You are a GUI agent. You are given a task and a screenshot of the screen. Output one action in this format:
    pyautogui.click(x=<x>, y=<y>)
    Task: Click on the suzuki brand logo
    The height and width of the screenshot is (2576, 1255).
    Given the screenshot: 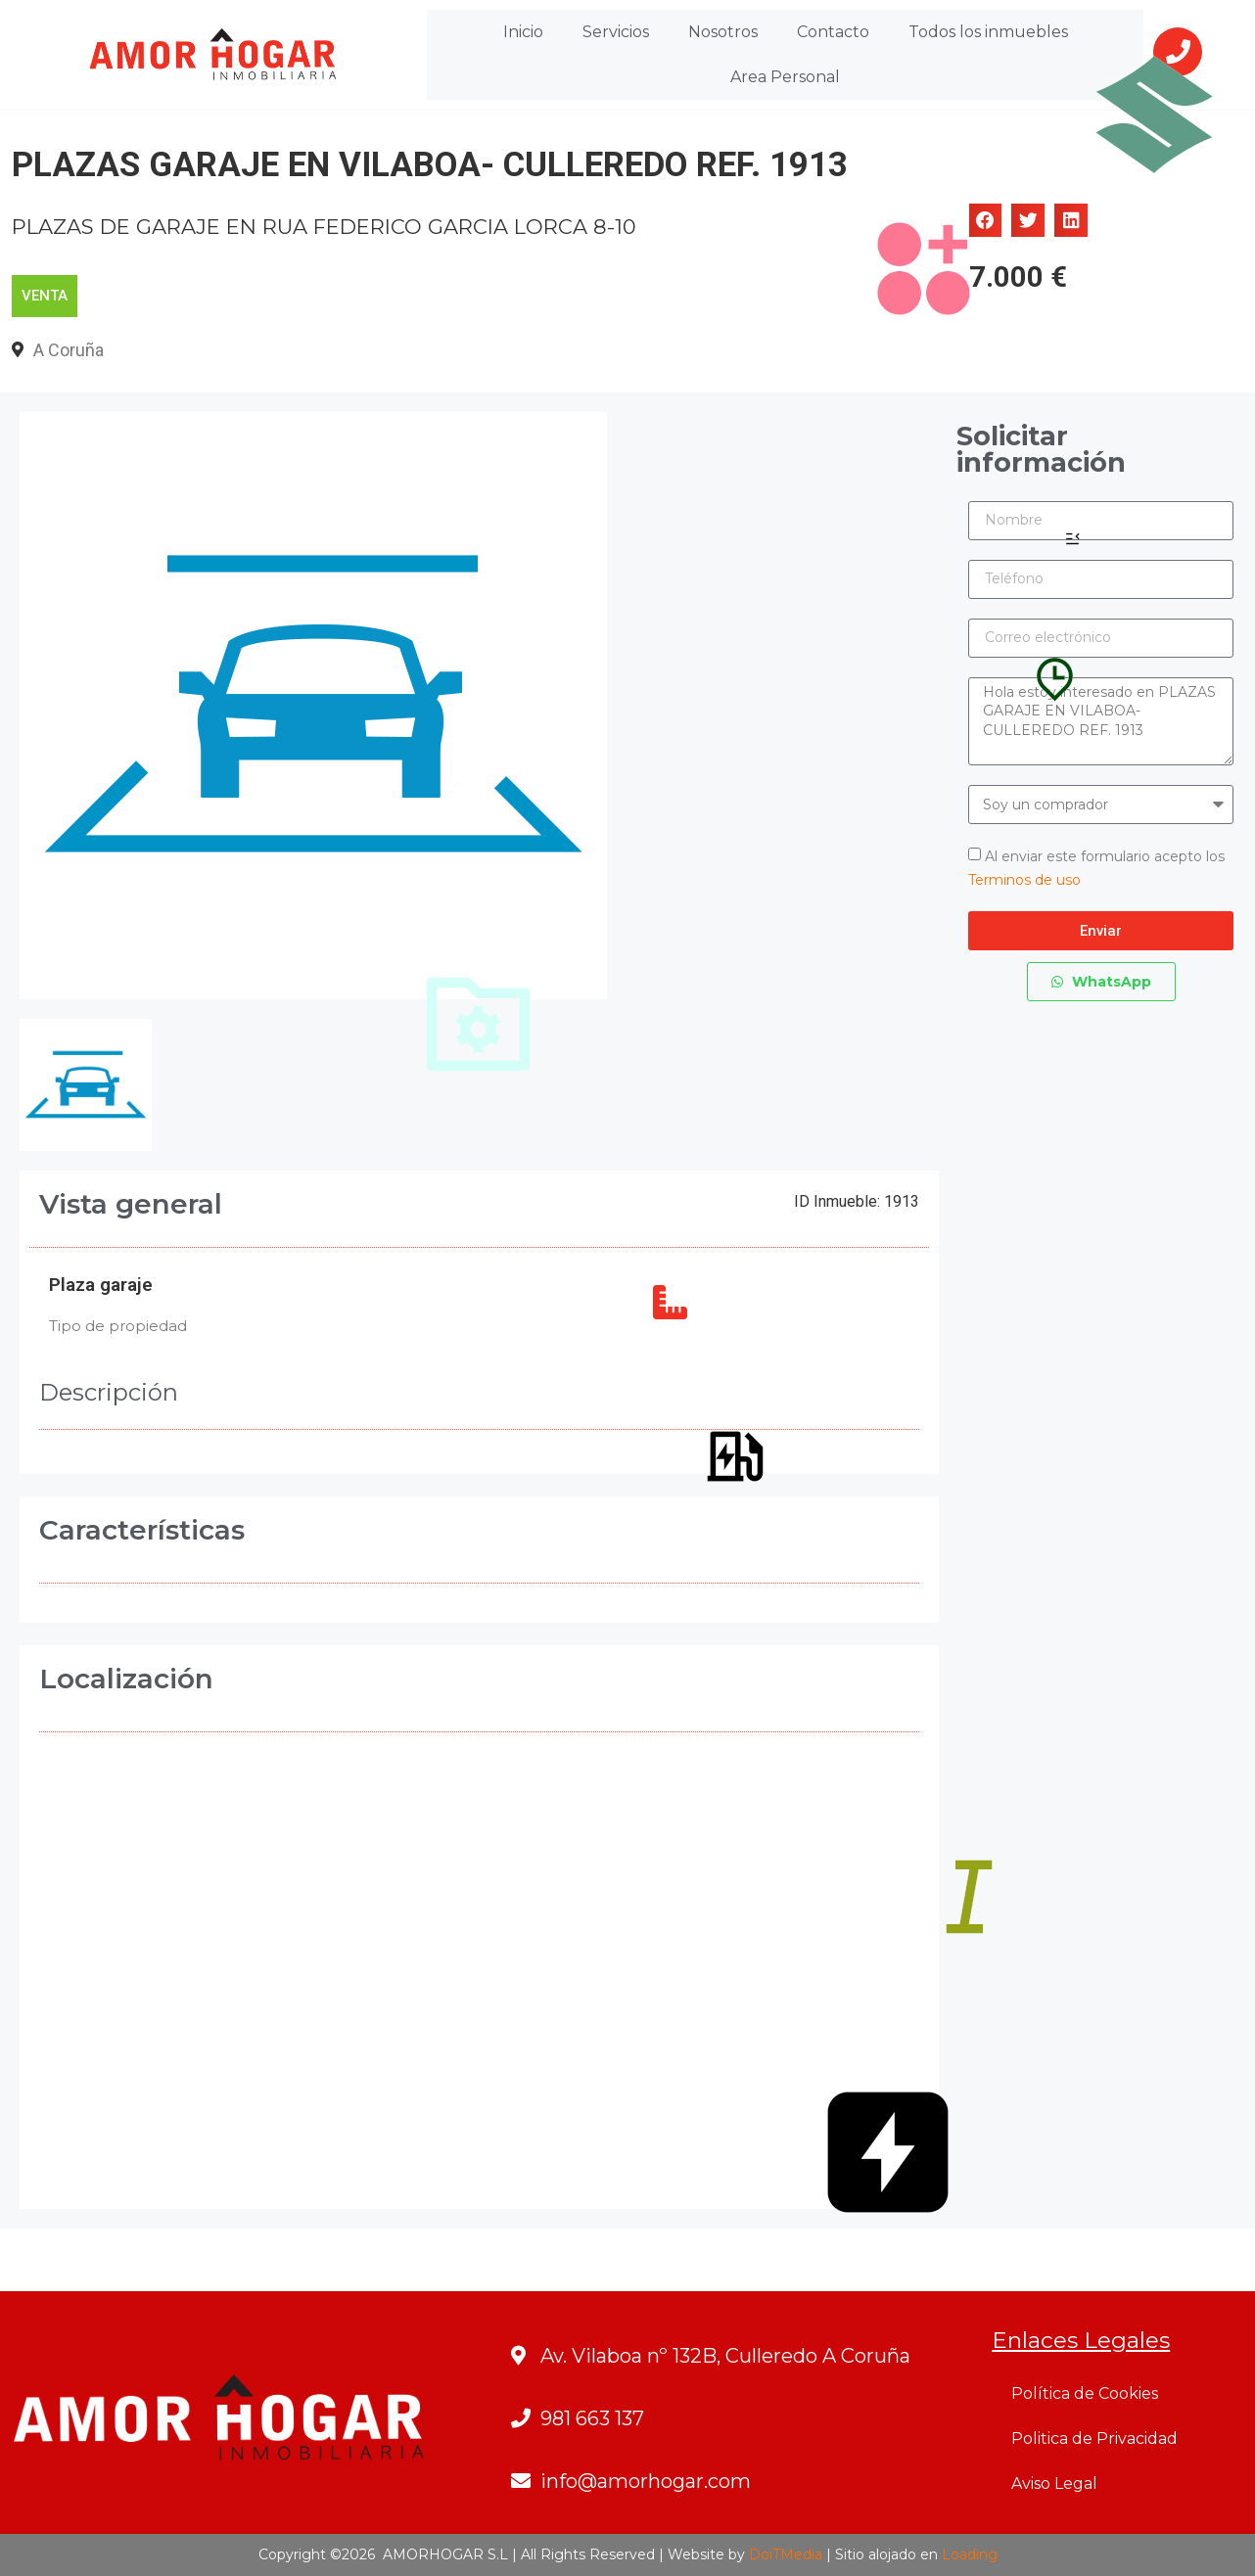 What is the action you would take?
    pyautogui.click(x=1154, y=115)
    